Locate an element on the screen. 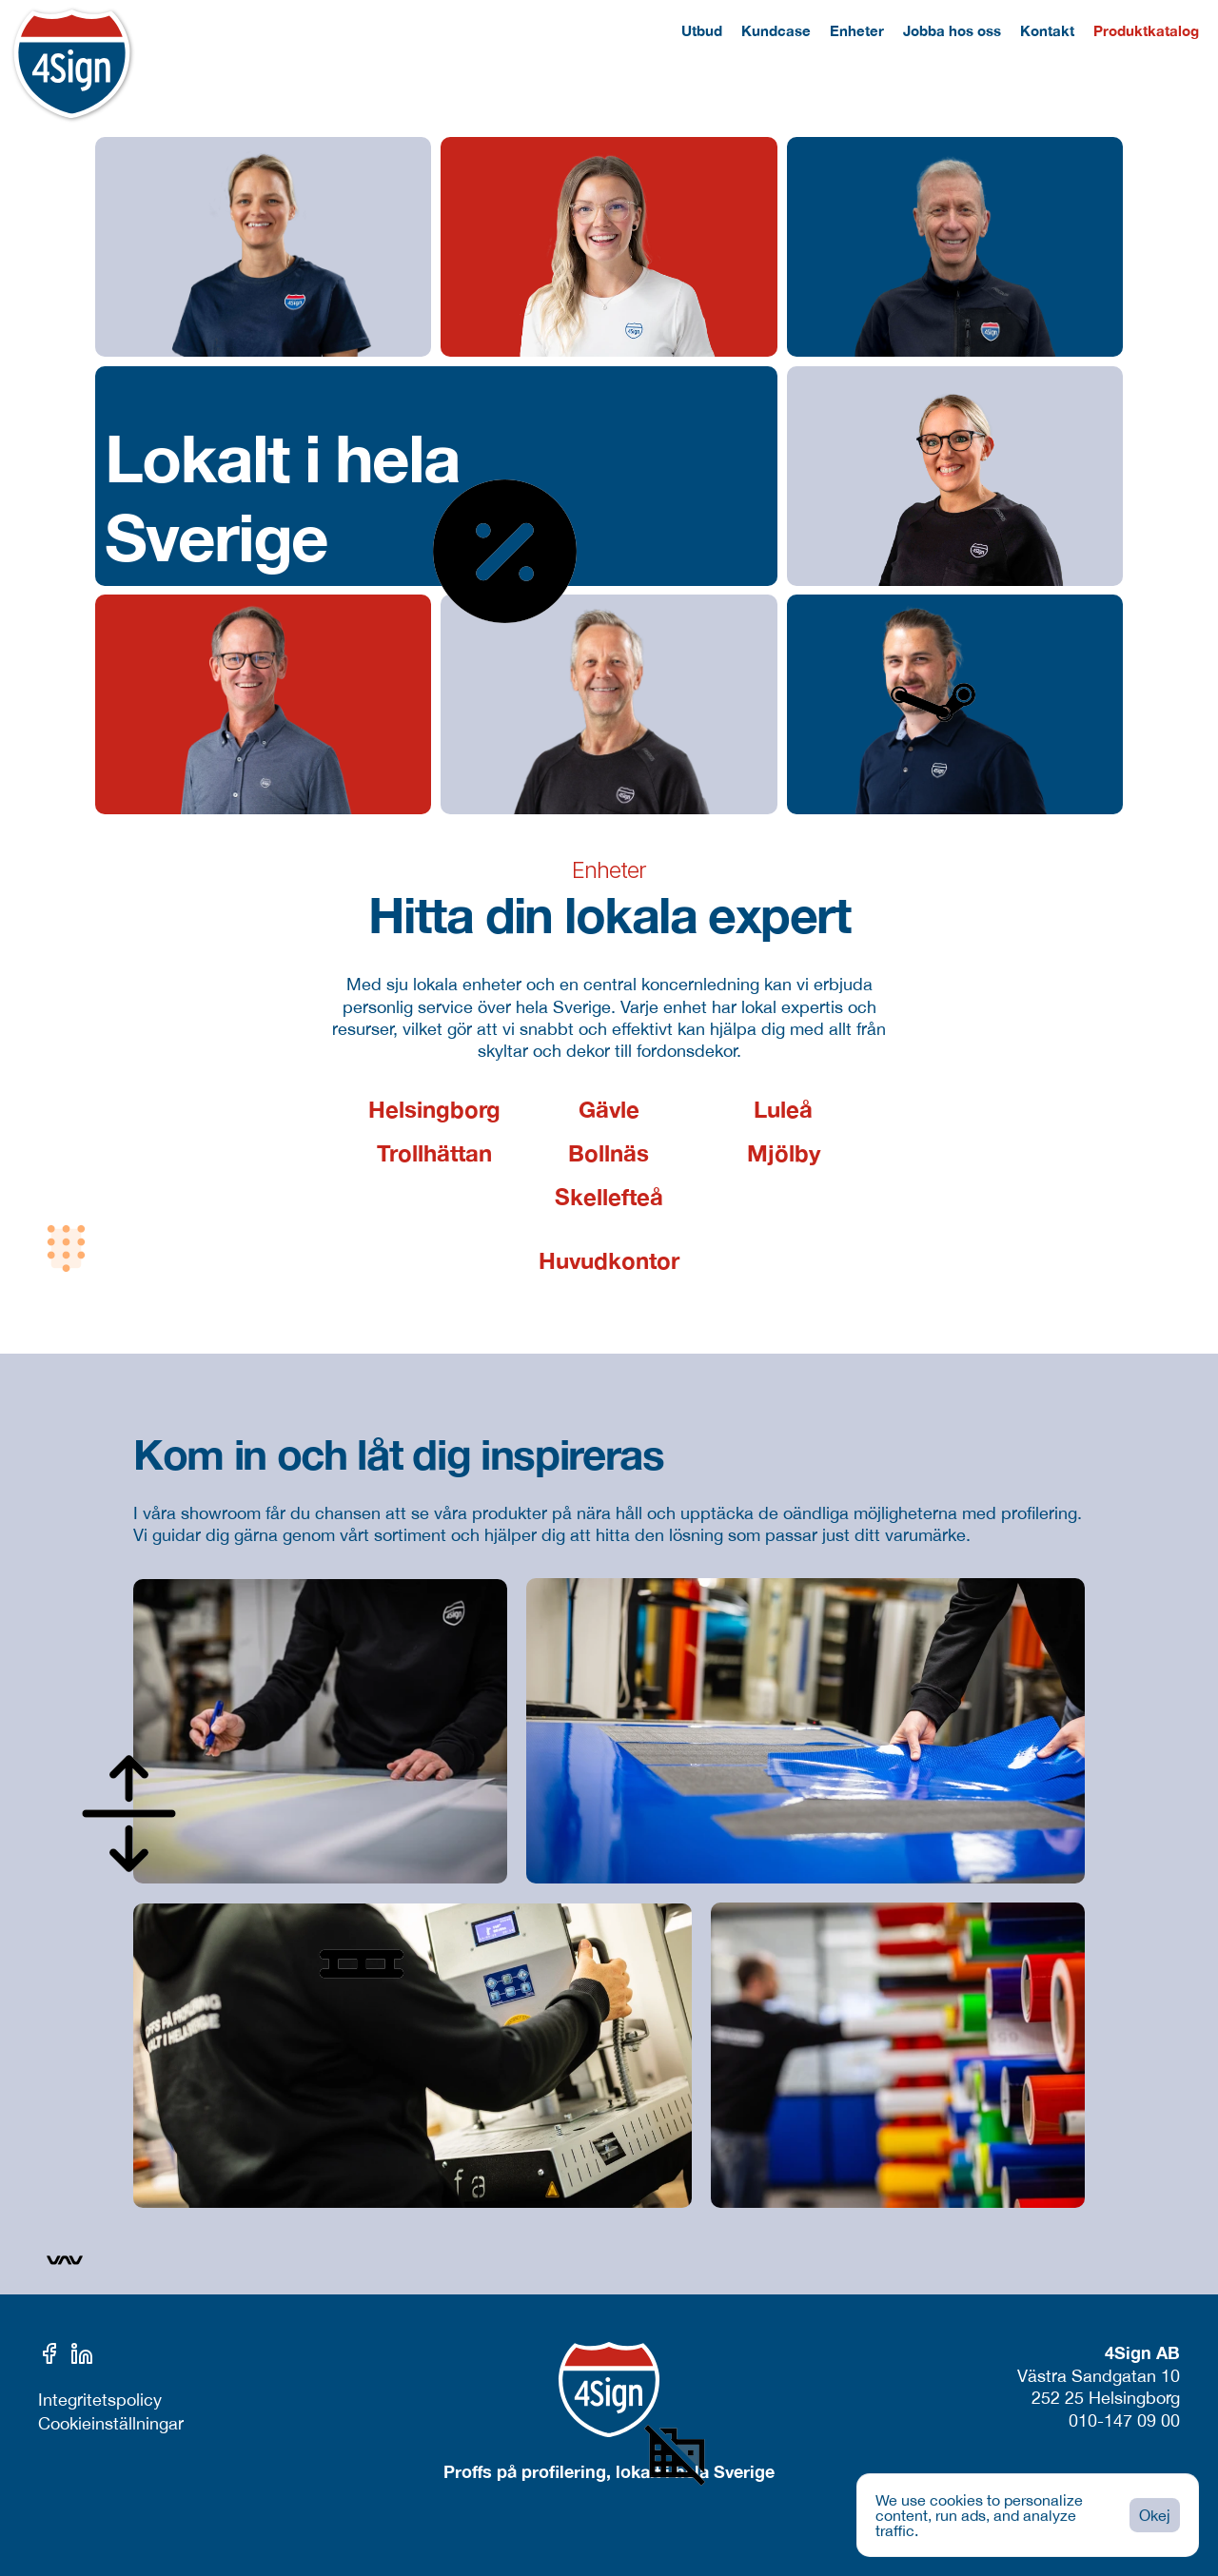 This screenshot has height=2576, width=1218. open numeric keypad for input is located at coordinates (66, 1247).